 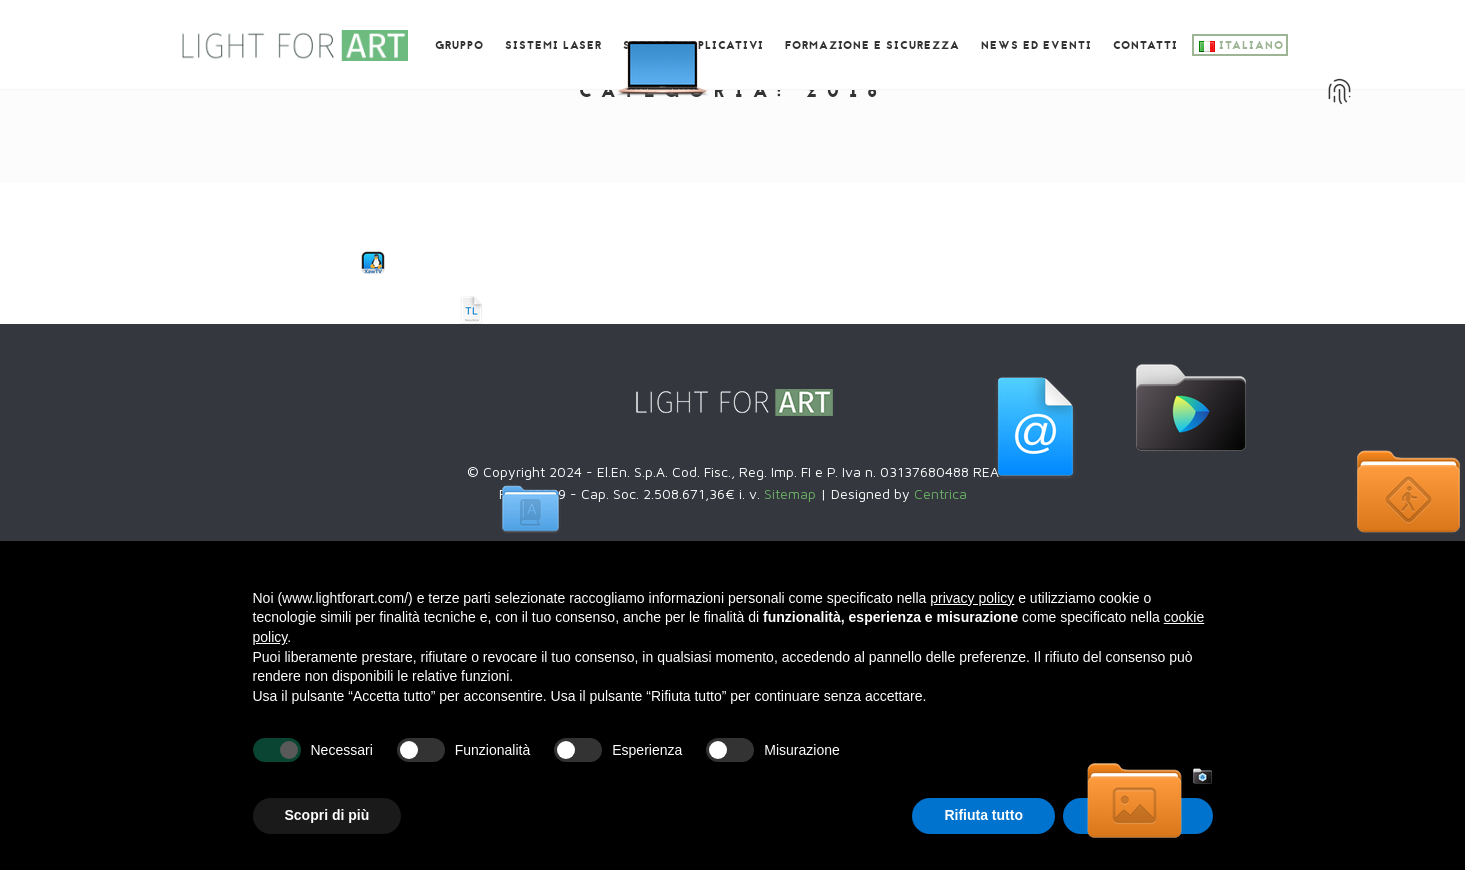 I want to click on open typography or font-related files folder, so click(x=530, y=508).